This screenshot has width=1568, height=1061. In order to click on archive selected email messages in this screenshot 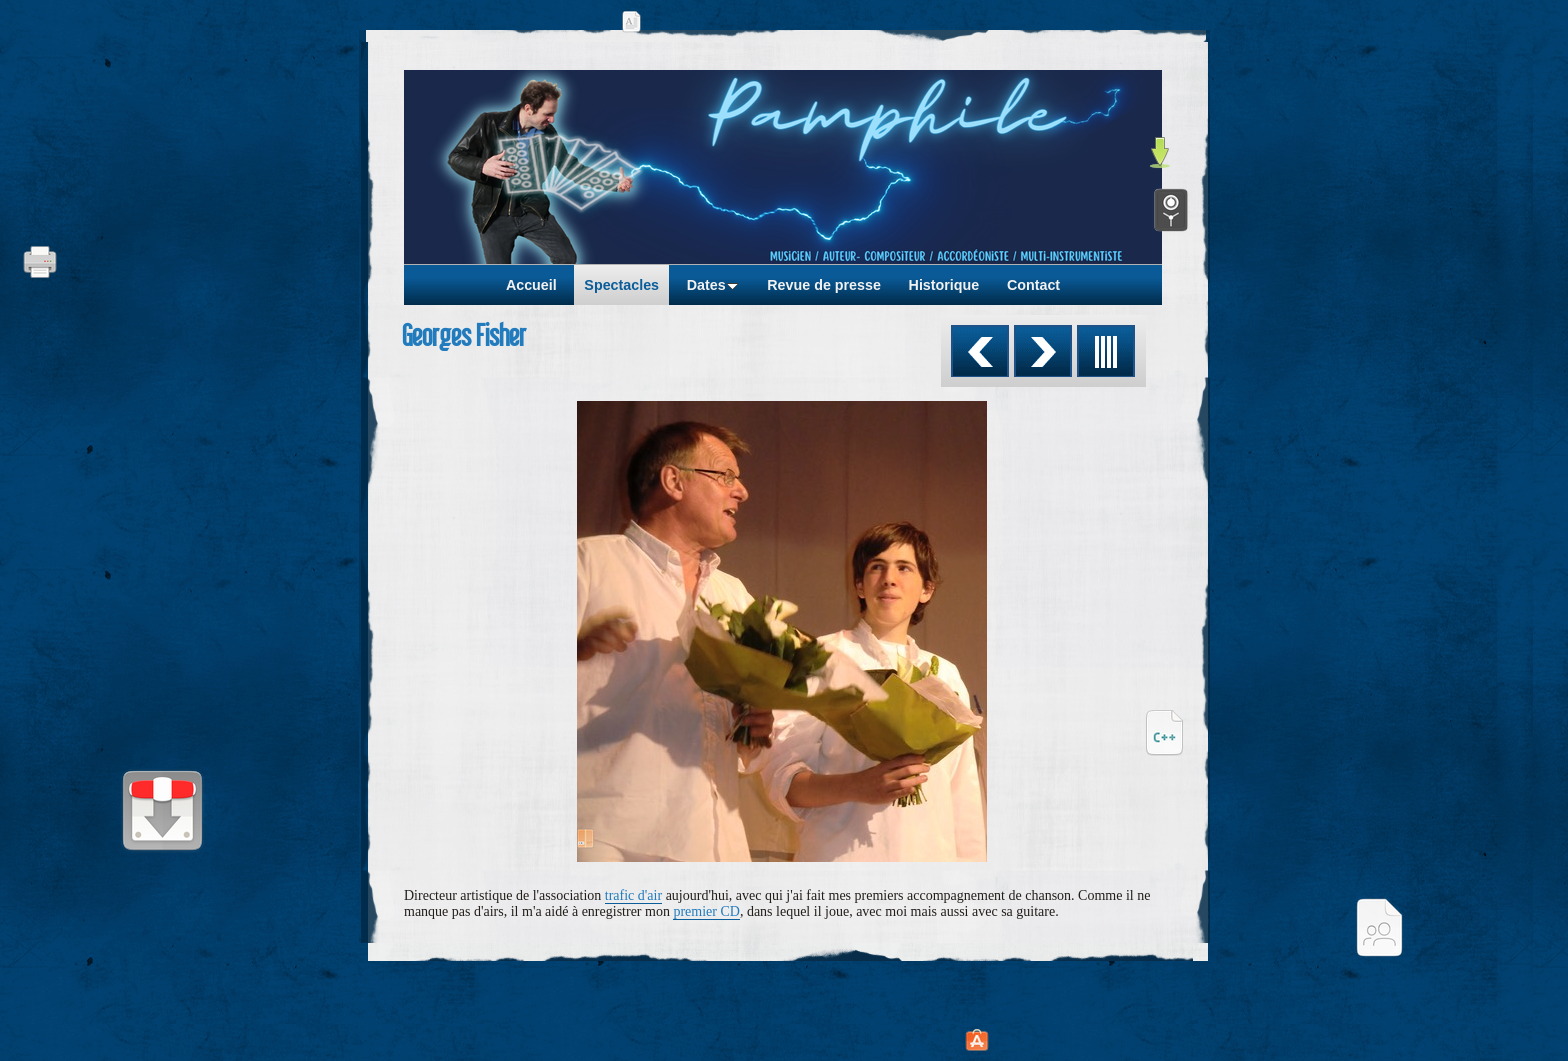, I will do `click(1171, 210)`.